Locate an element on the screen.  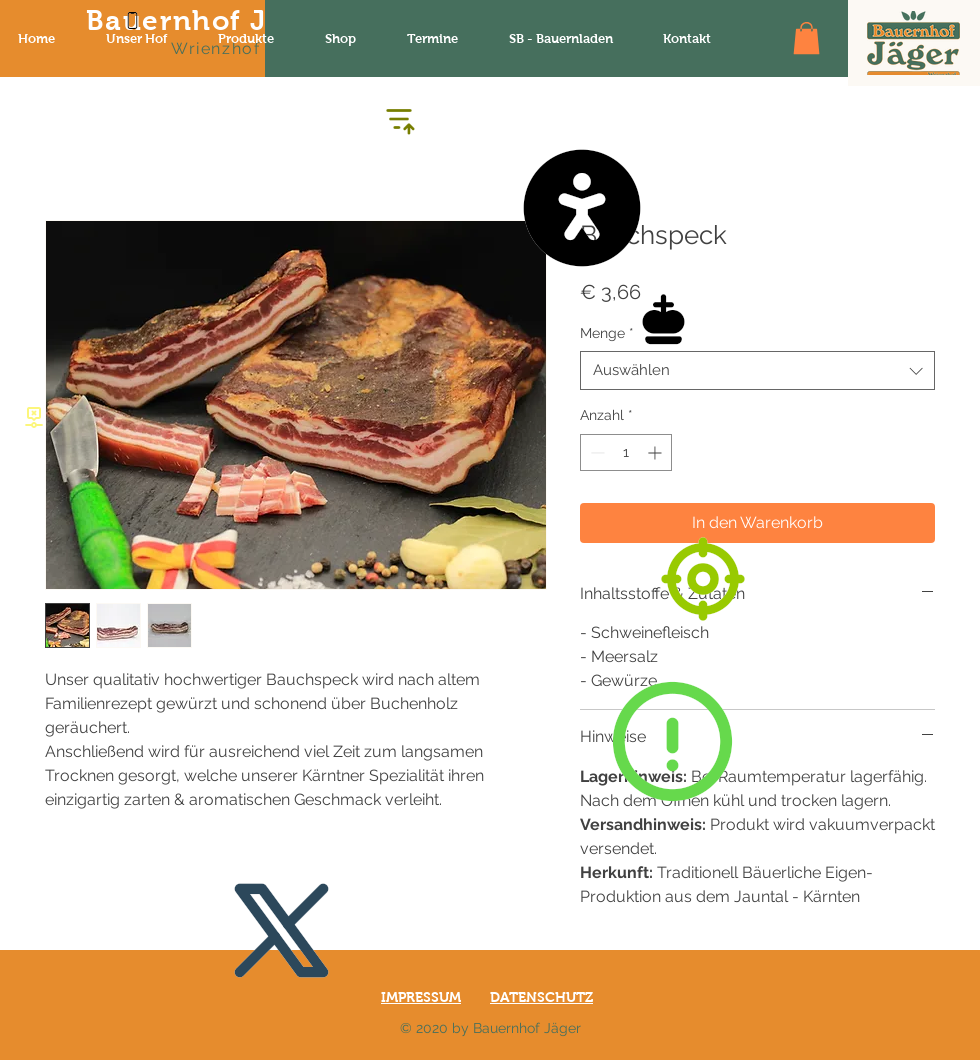
indicates accessibility features are available is located at coordinates (582, 208).